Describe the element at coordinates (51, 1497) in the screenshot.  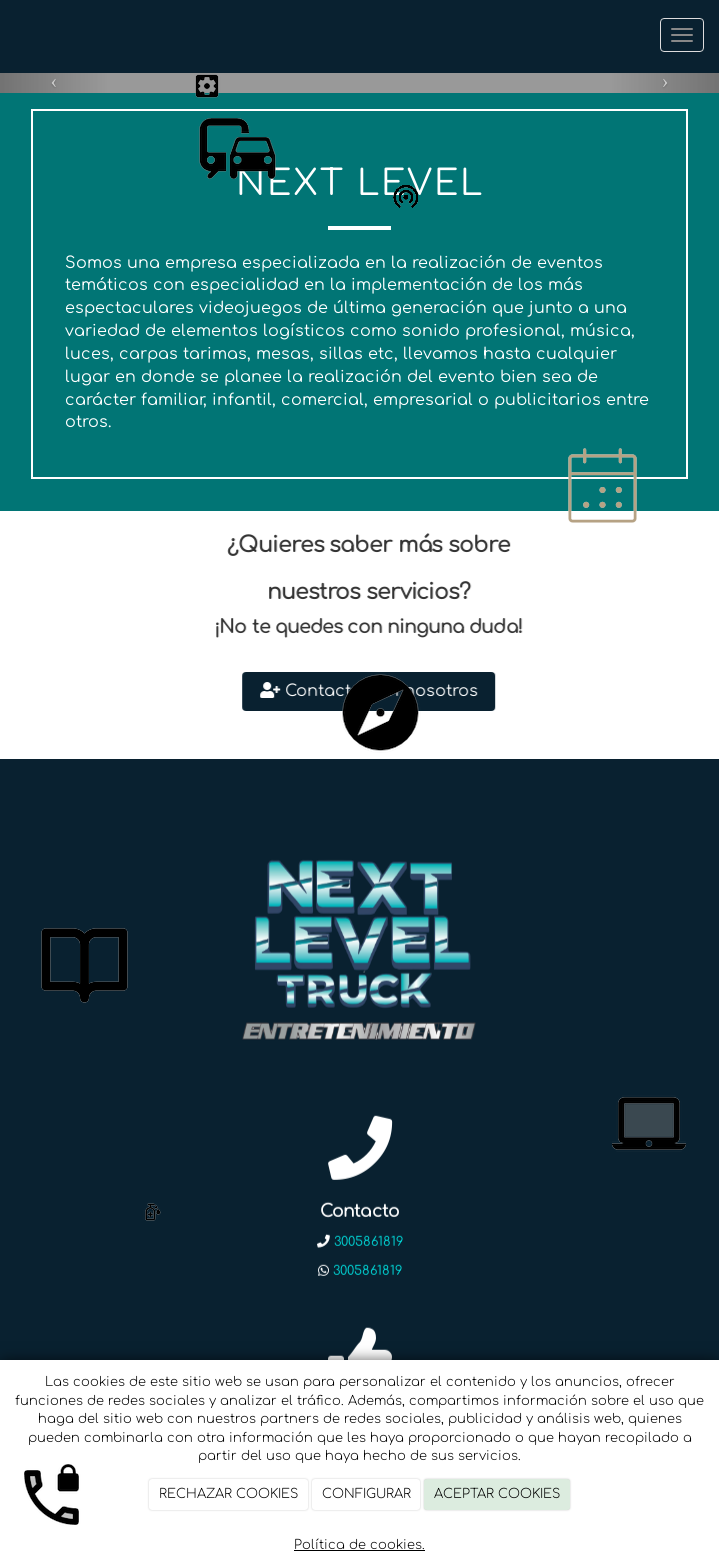
I see `indicates phone or call features are locked` at that location.